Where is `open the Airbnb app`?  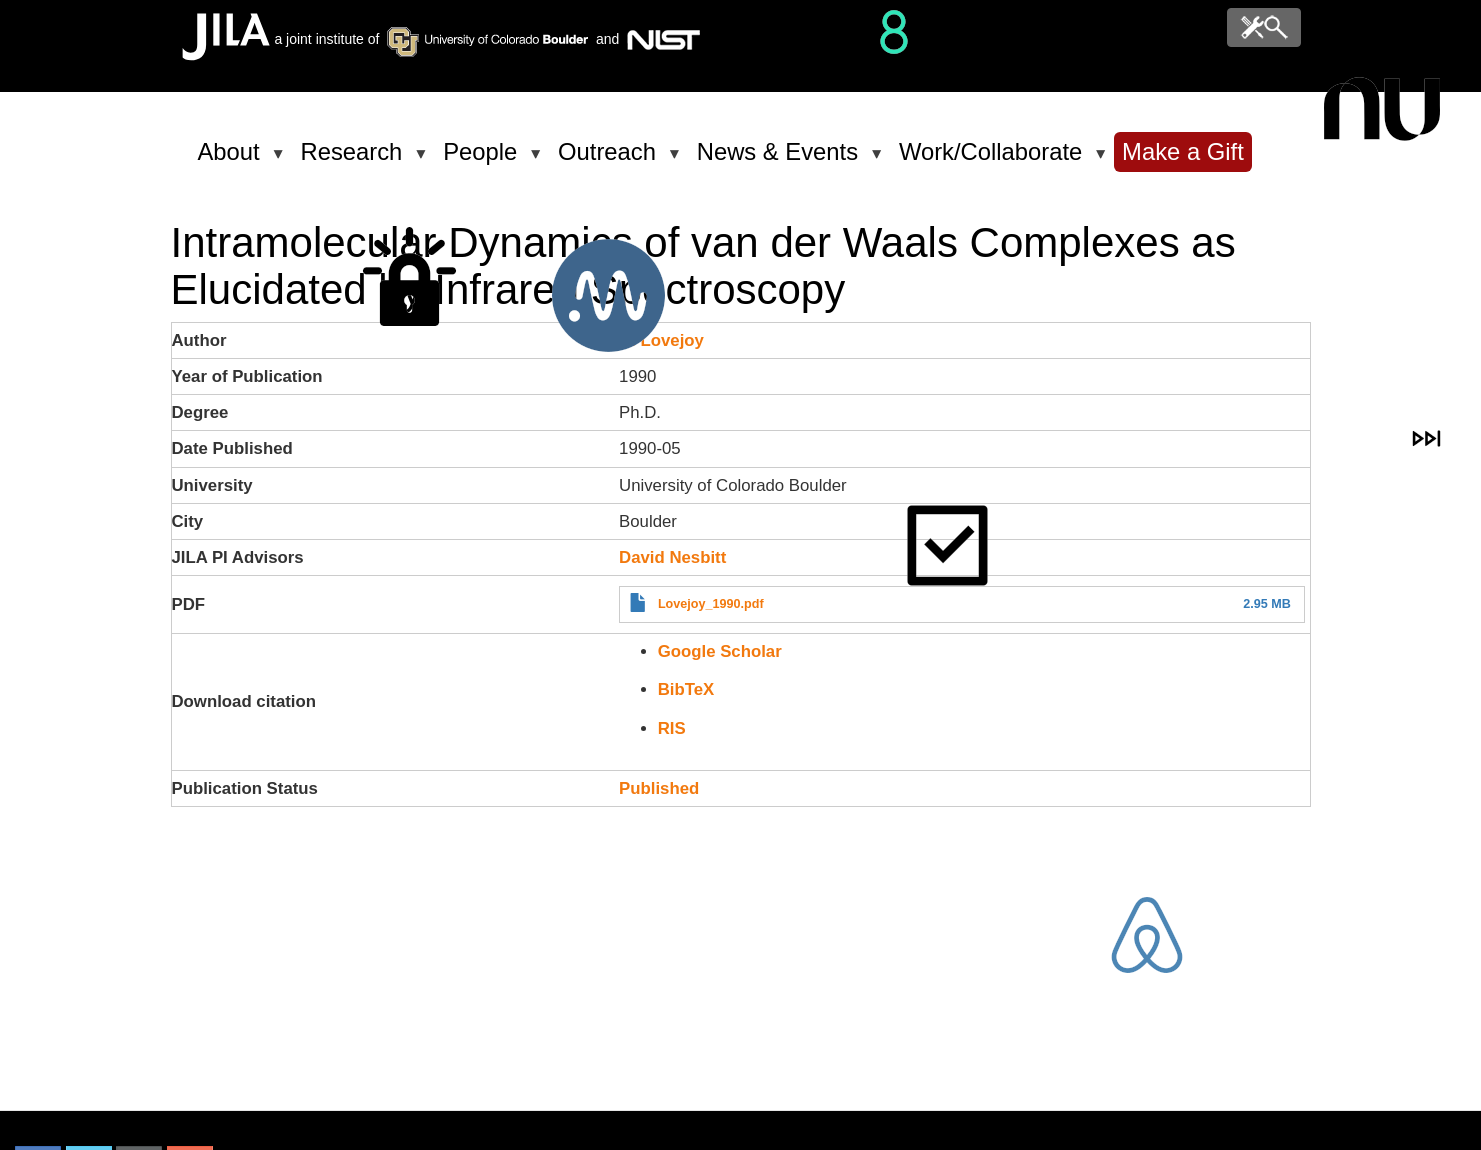
open the Airbnb app is located at coordinates (1147, 935).